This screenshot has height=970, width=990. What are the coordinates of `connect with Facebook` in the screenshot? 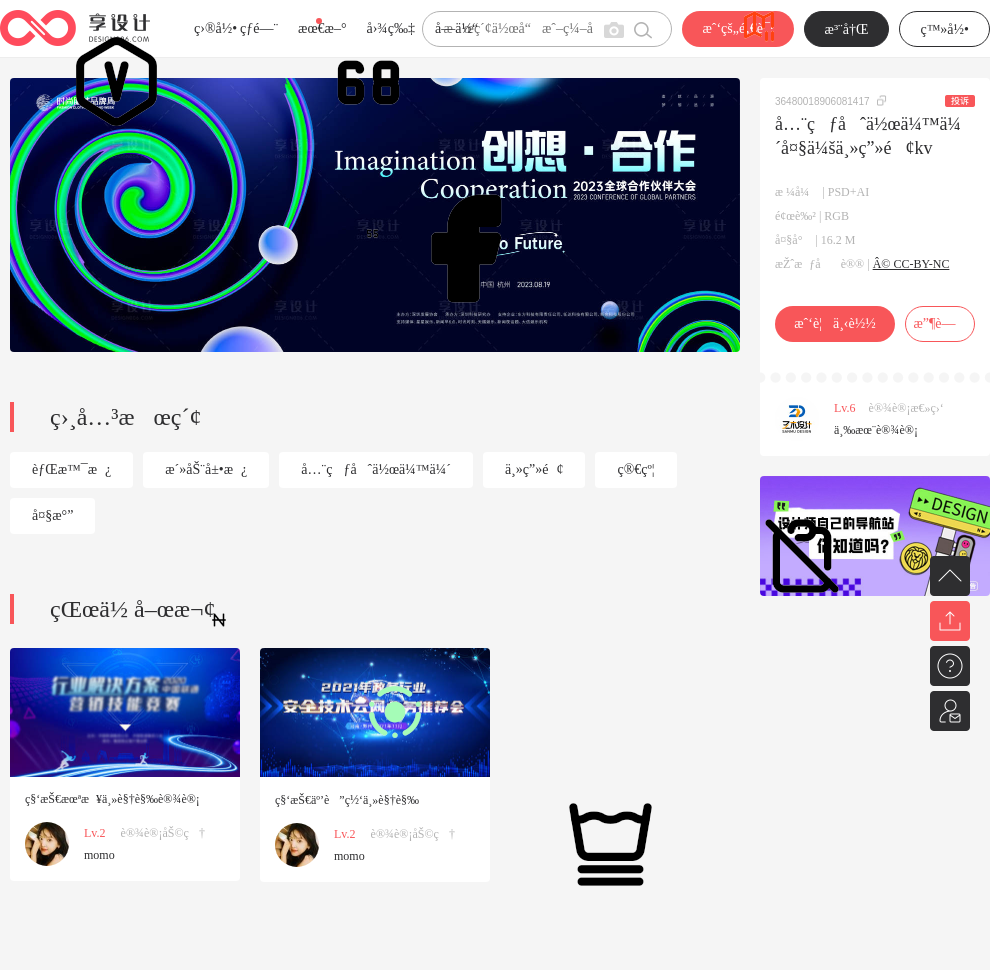 It's located at (463, 248).